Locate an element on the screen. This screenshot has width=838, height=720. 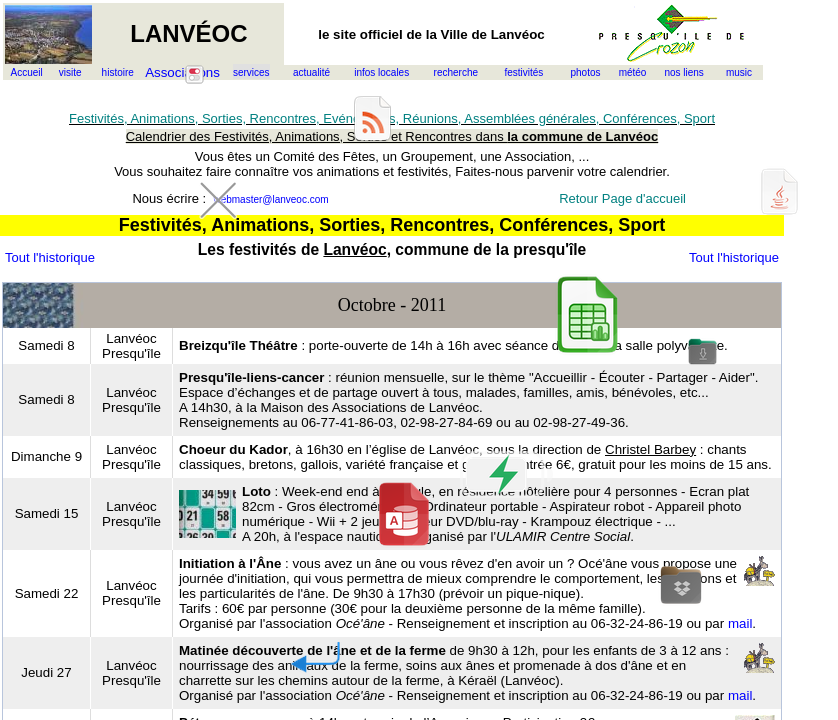
open your downloads folder is located at coordinates (702, 351).